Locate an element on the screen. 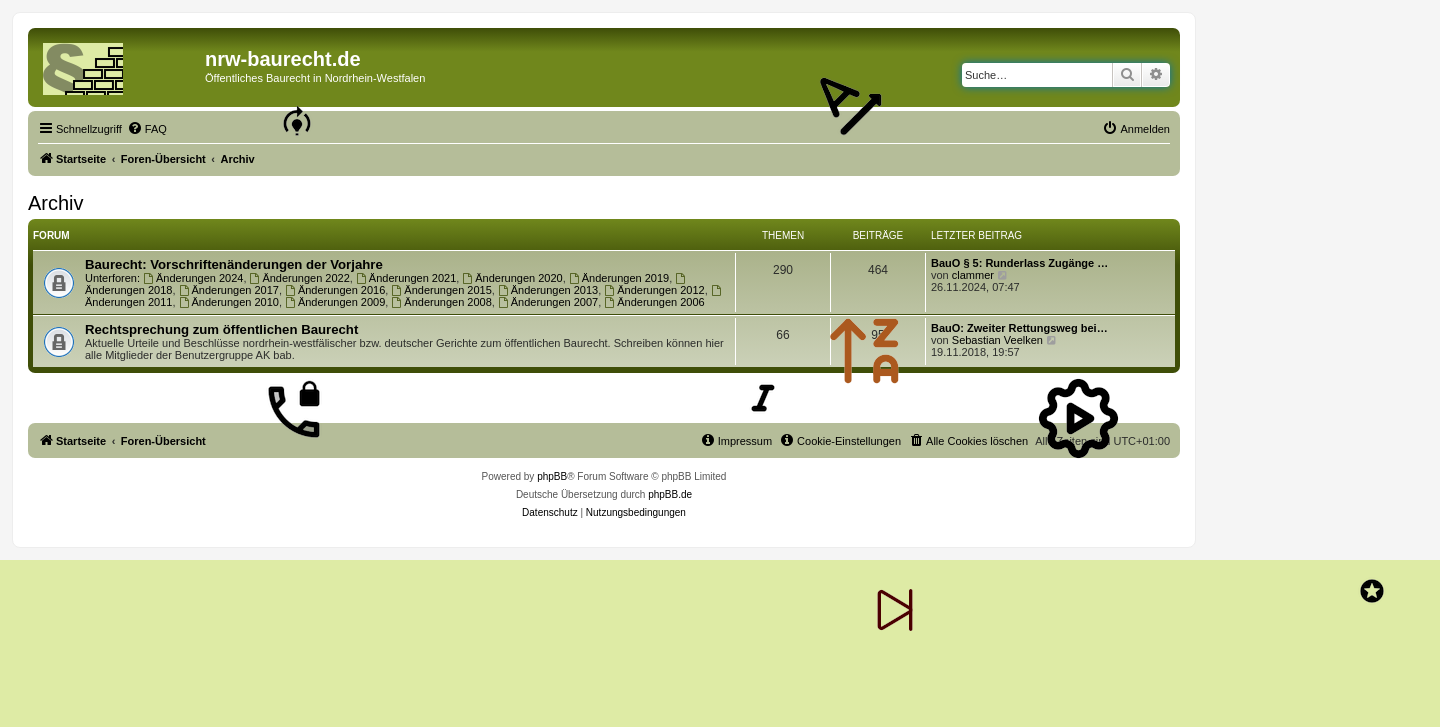 The image size is (1440, 727). indicates phone or call features are locked is located at coordinates (294, 412).